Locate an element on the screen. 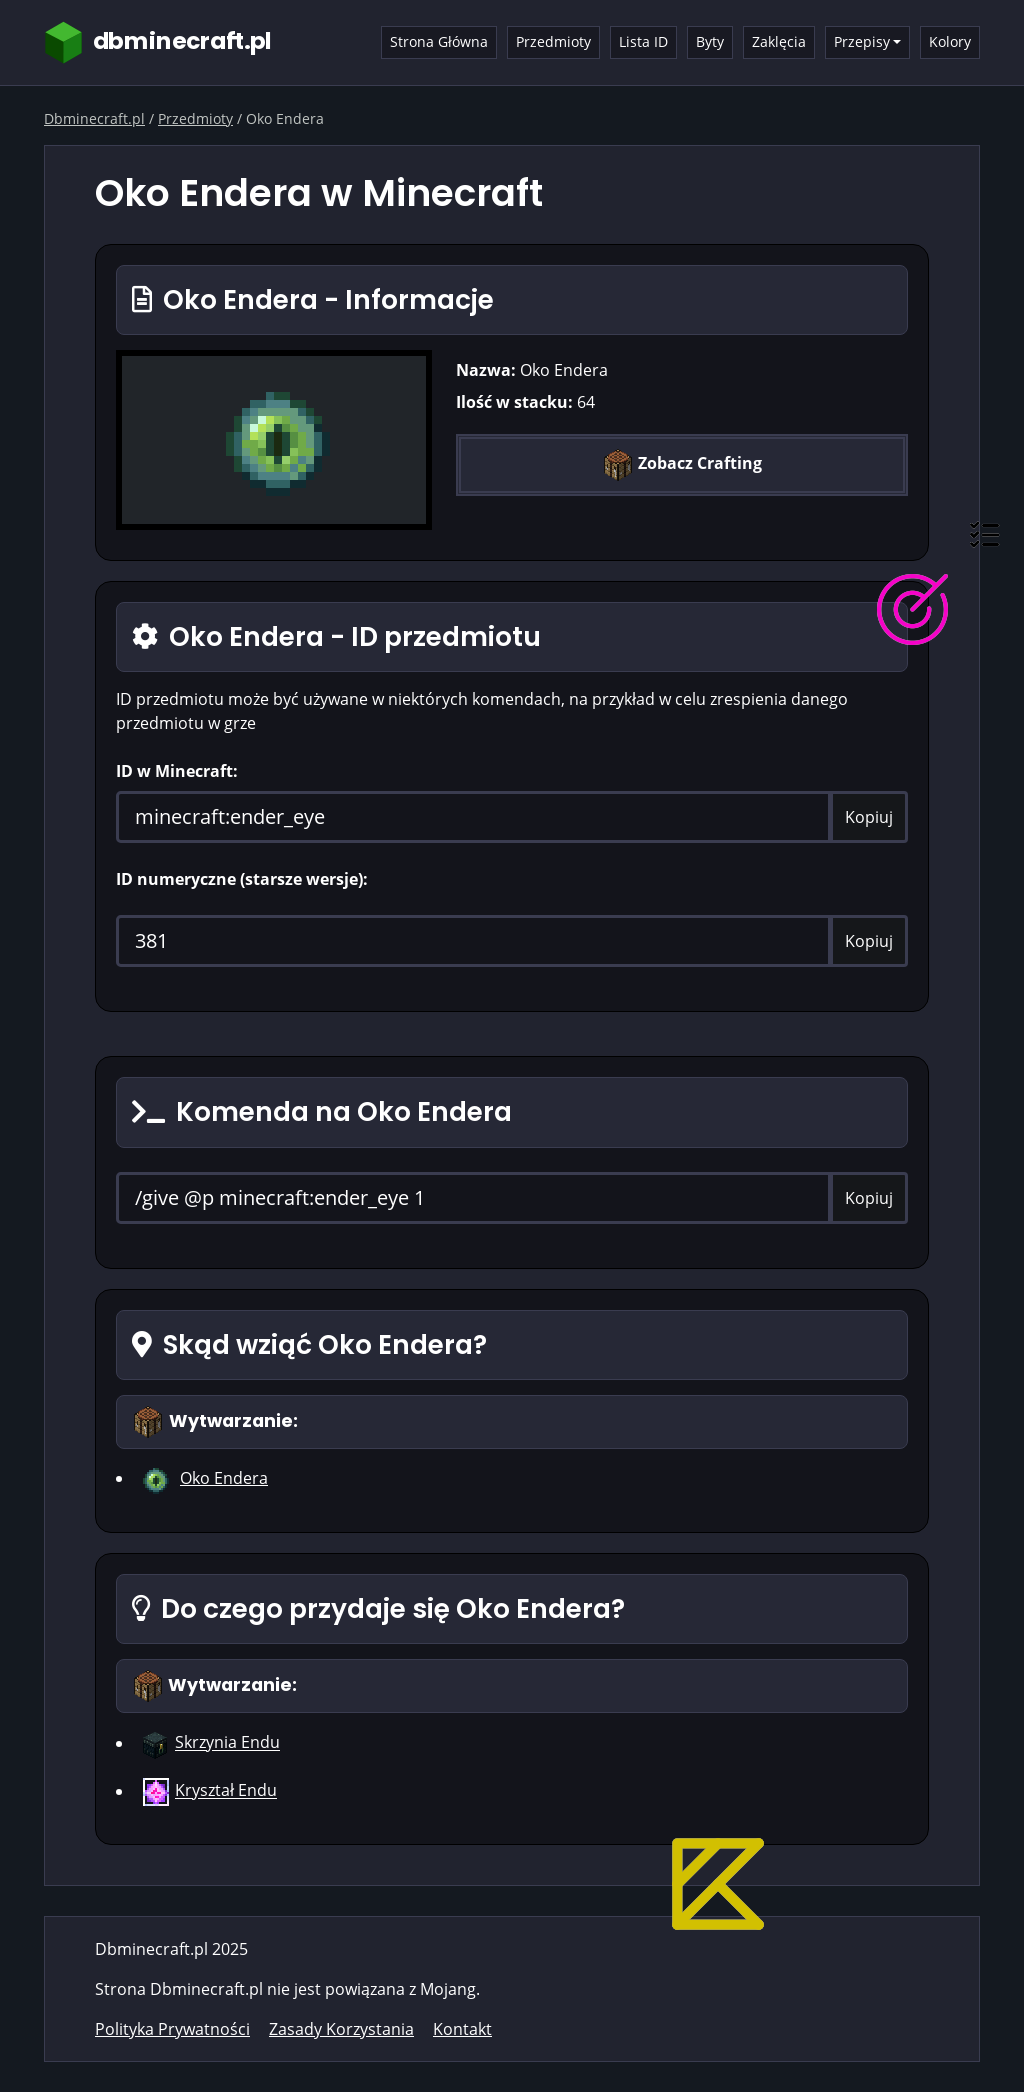  indicates kotlin programming language is located at coordinates (718, 1884).